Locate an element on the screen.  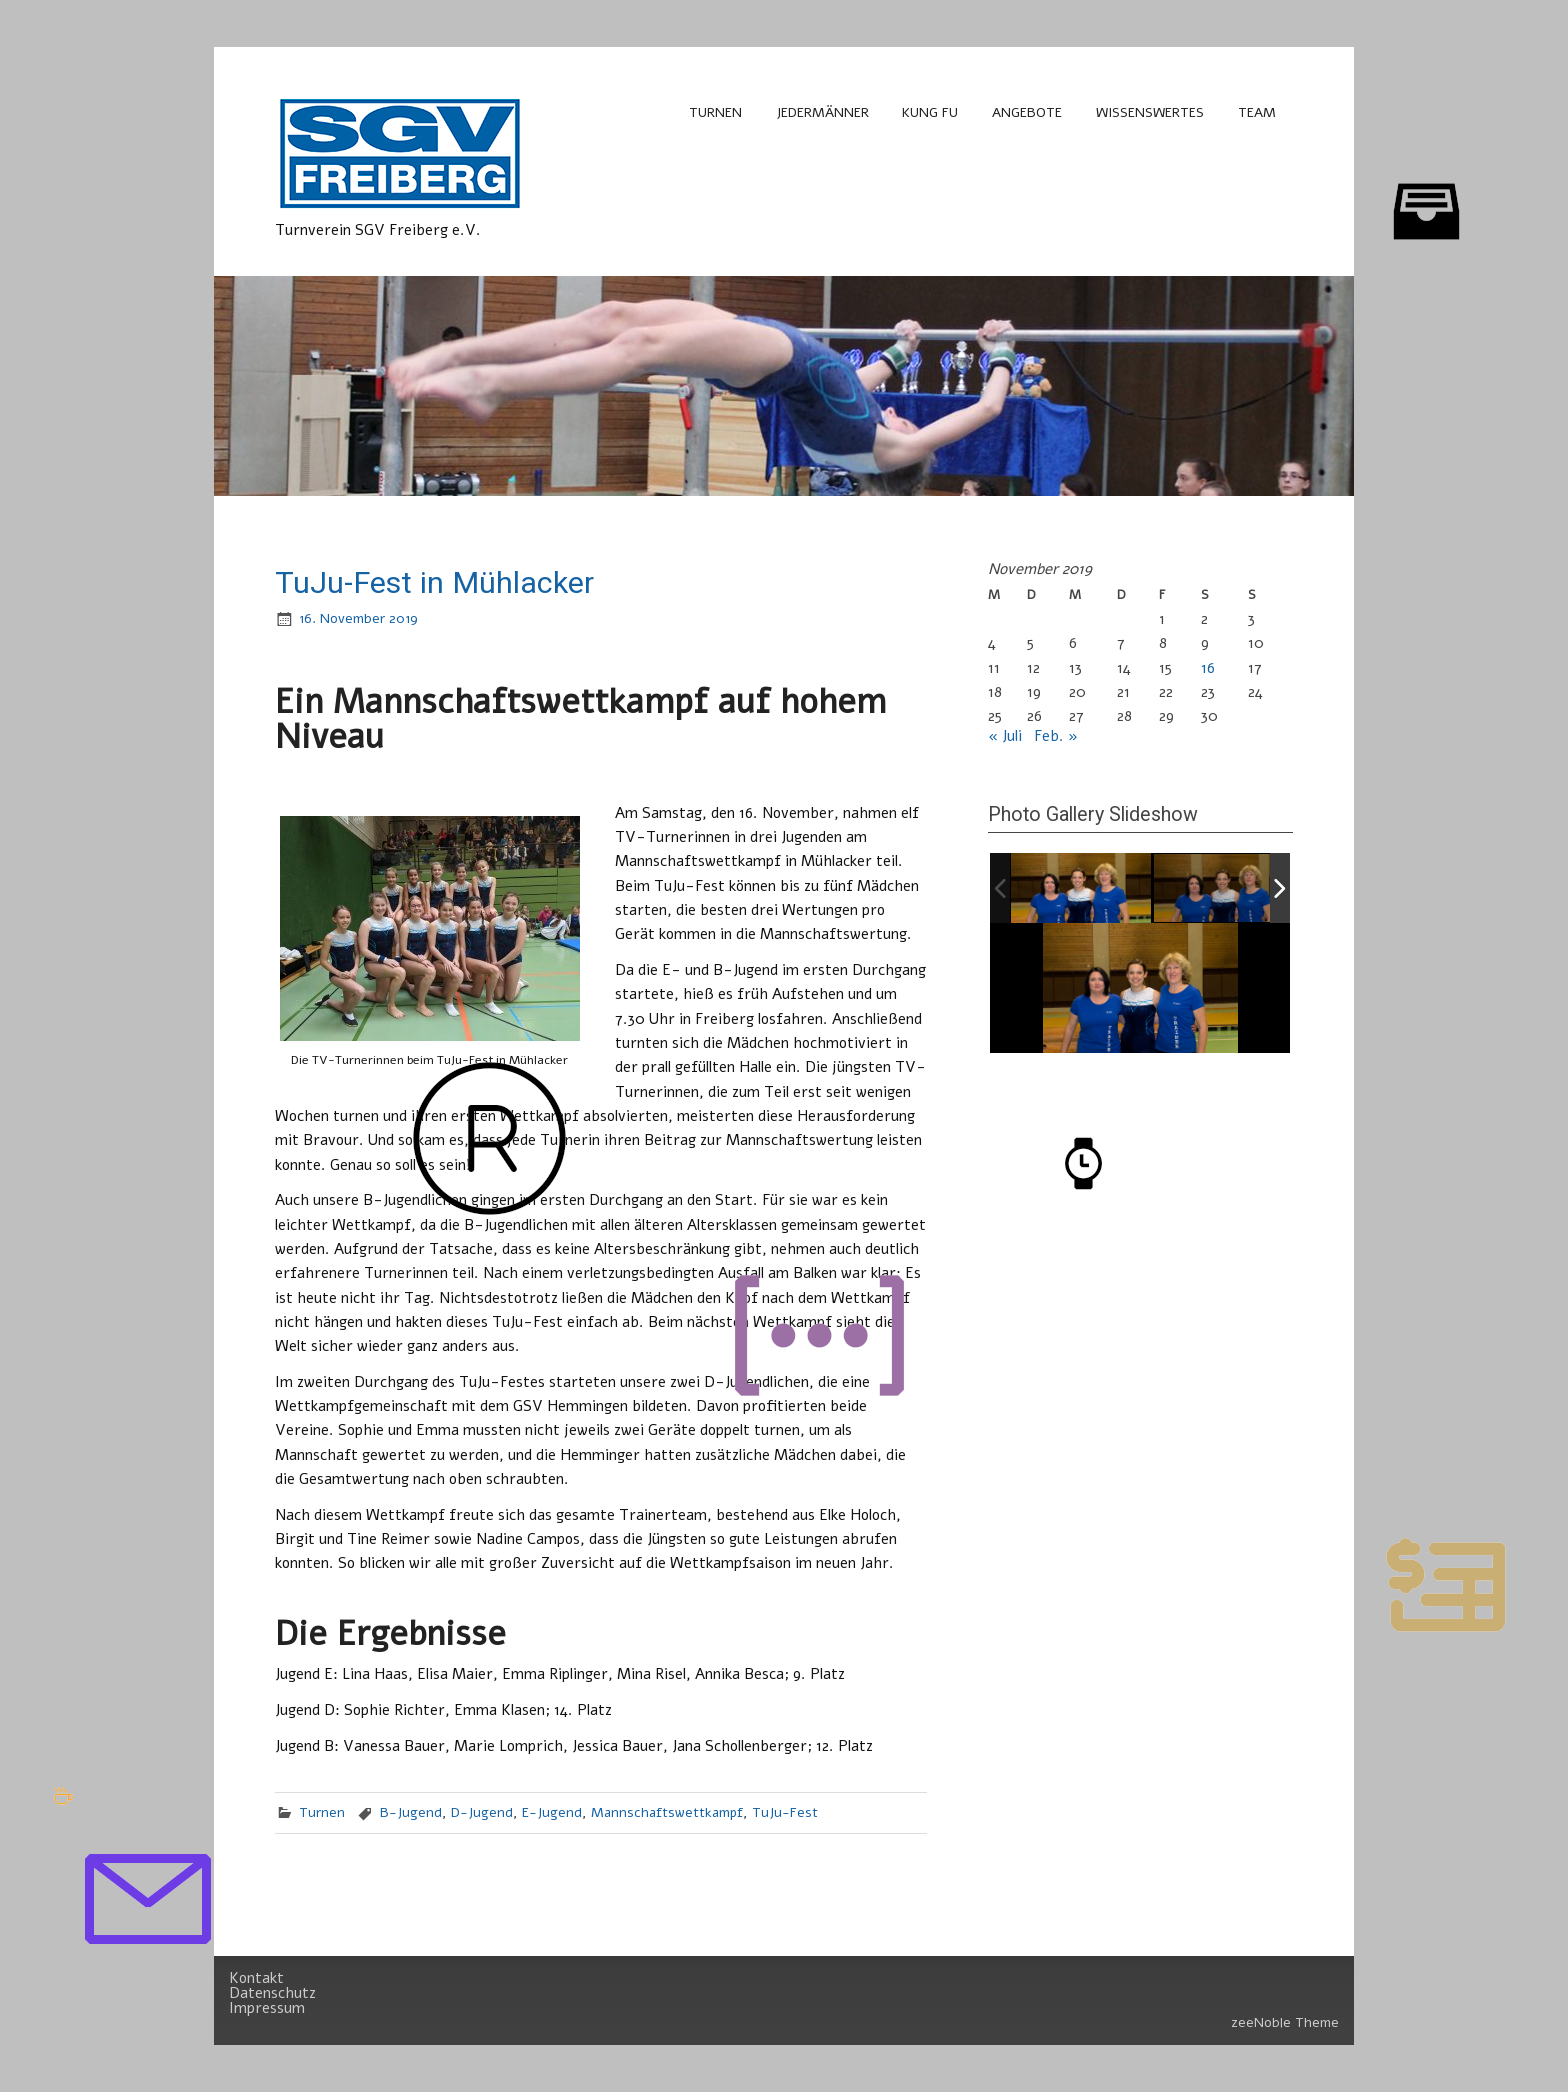
view or manage watch mode for file changes is located at coordinates (1083, 1163).